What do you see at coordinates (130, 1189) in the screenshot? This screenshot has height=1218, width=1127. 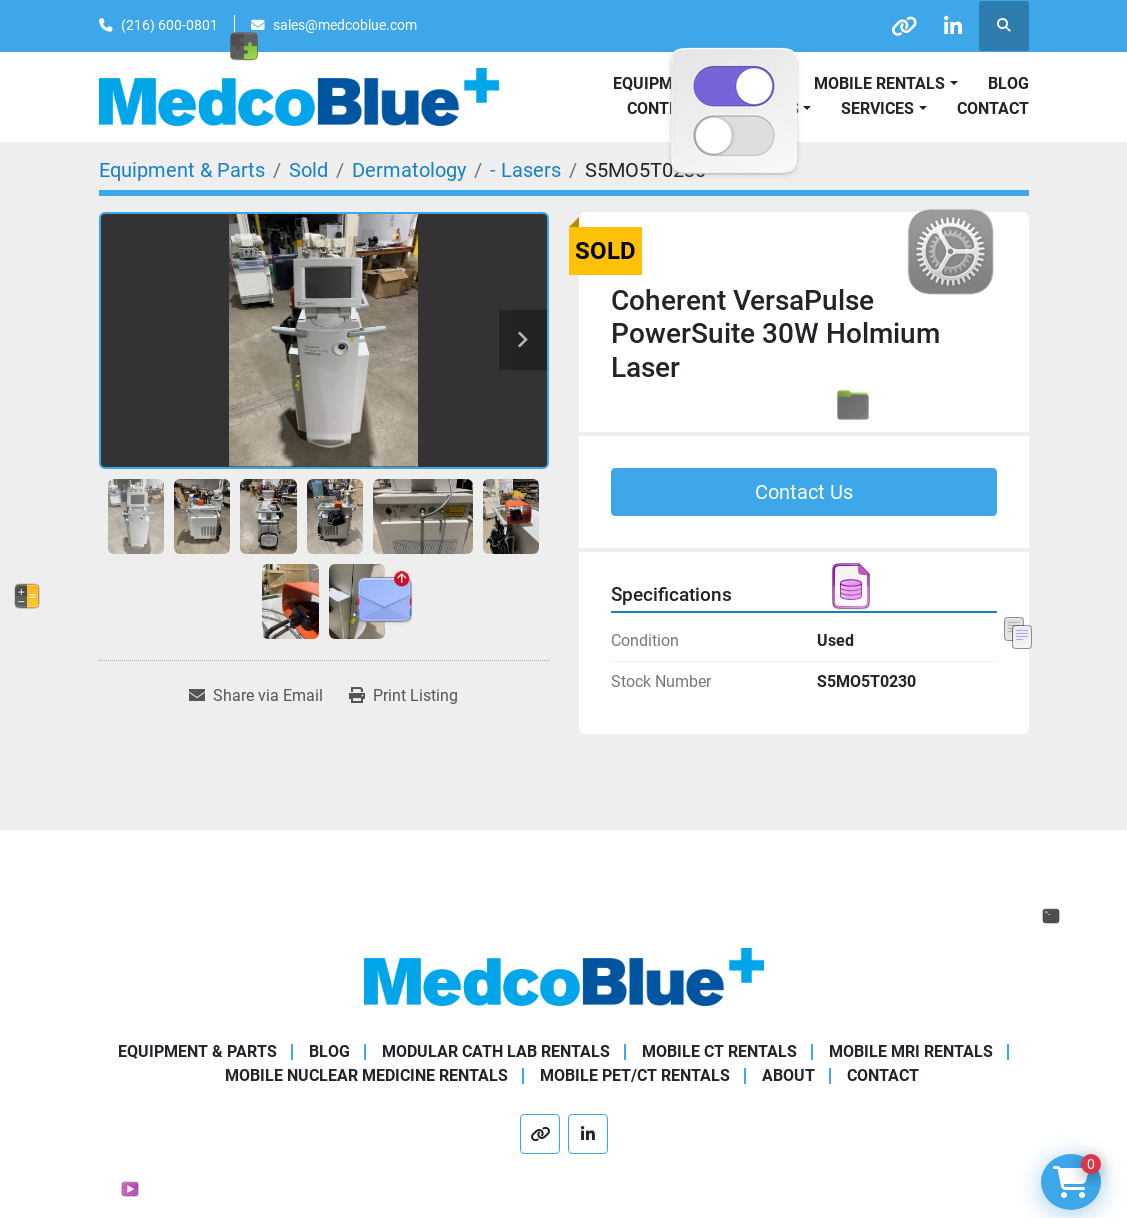 I see `open the video player app` at bounding box center [130, 1189].